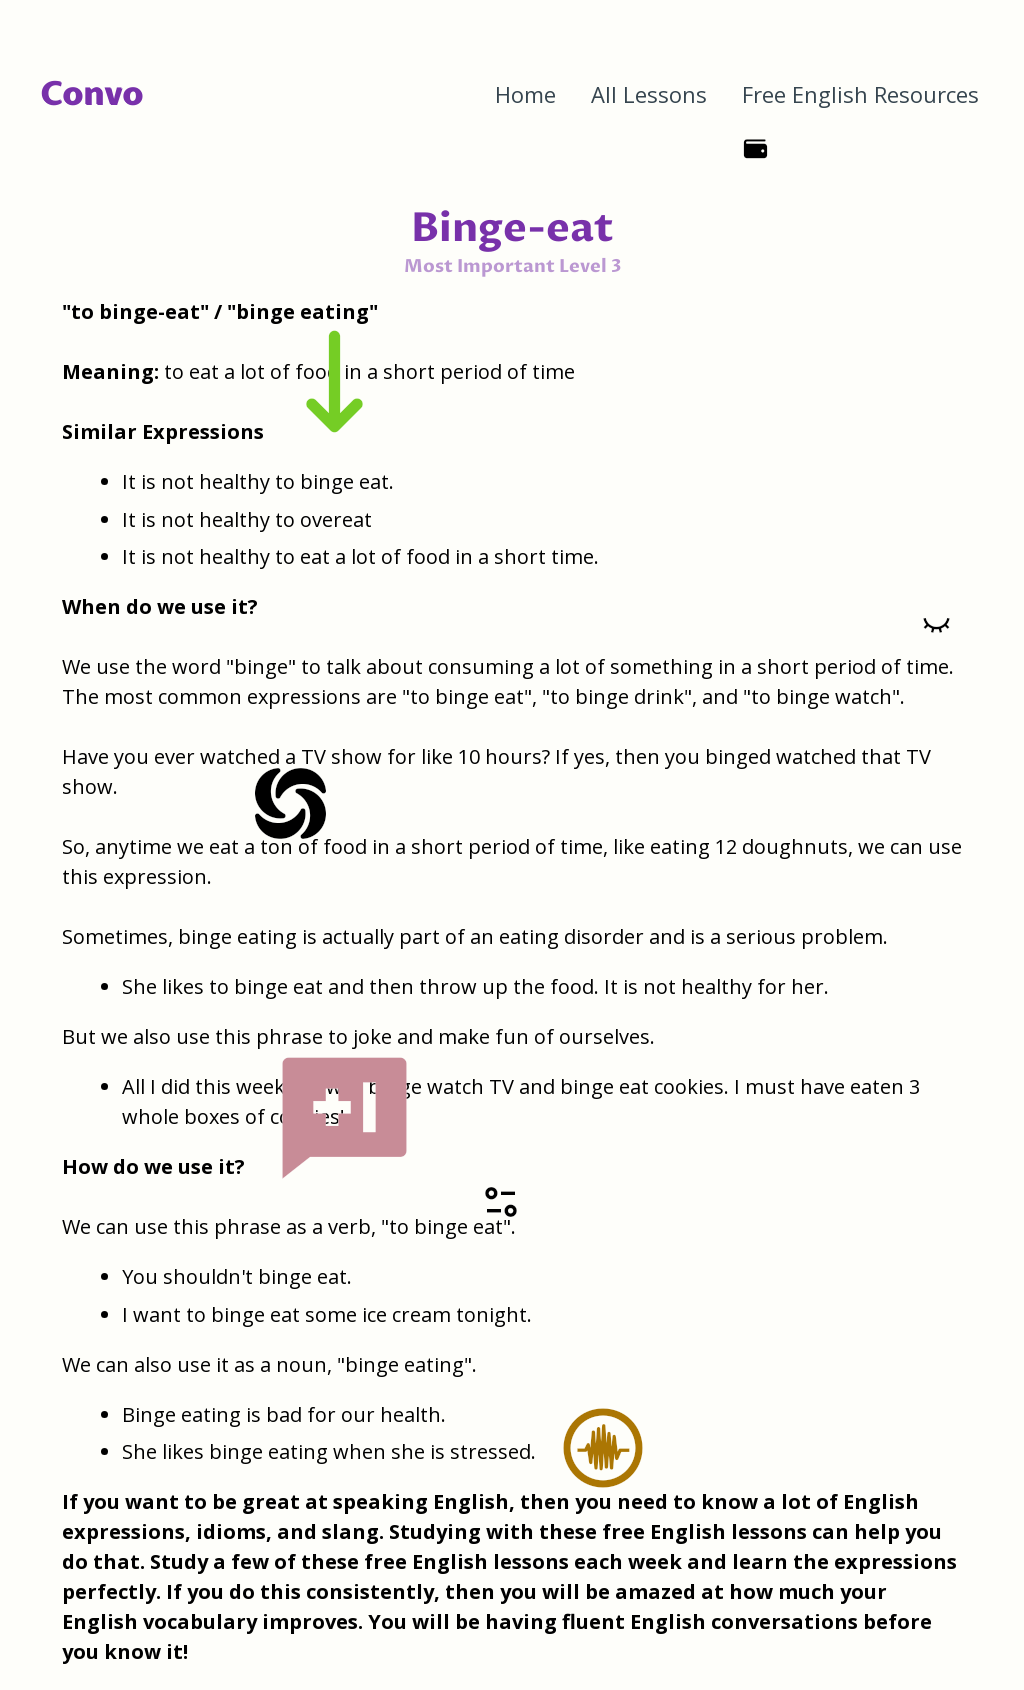  Describe the element at coordinates (344, 1113) in the screenshot. I see `add a follow-up message to a conversation` at that location.